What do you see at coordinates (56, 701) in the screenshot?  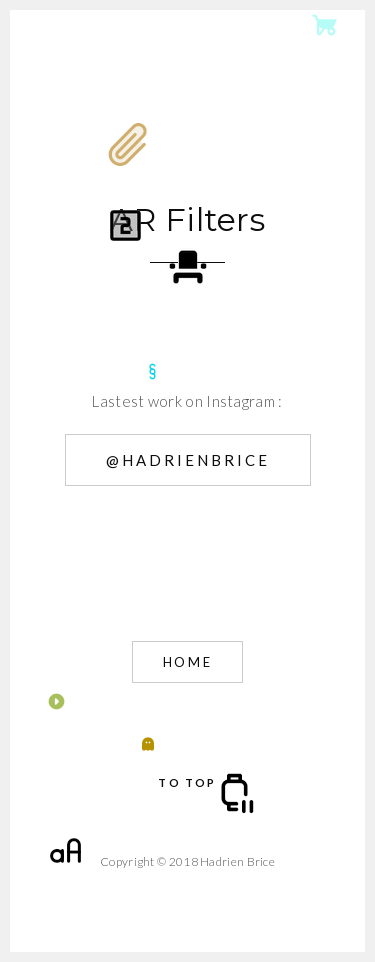 I see `play media or video content` at bounding box center [56, 701].